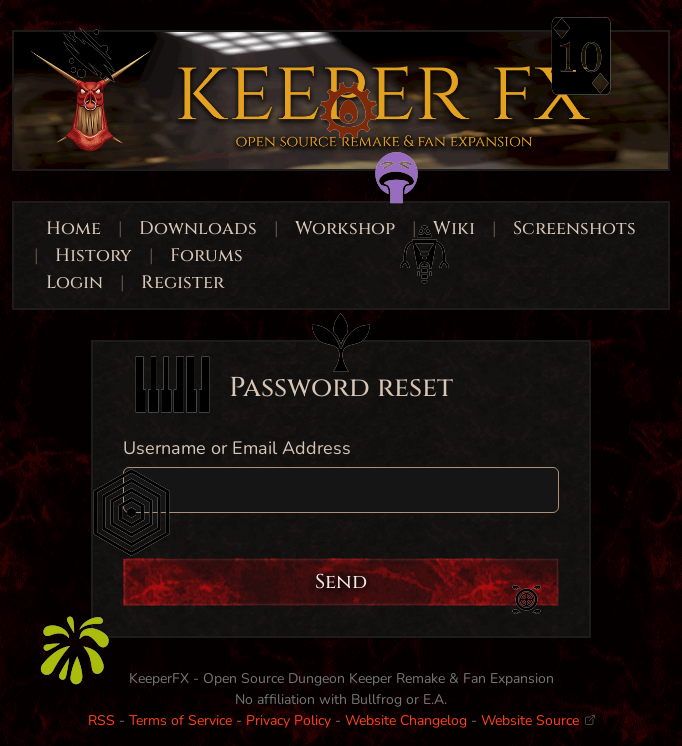 This screenshot has width=682, height=746. Describe the element at coordinates (581, 56) in the screenshot. I see `ten of diamonds playing card` at that location.